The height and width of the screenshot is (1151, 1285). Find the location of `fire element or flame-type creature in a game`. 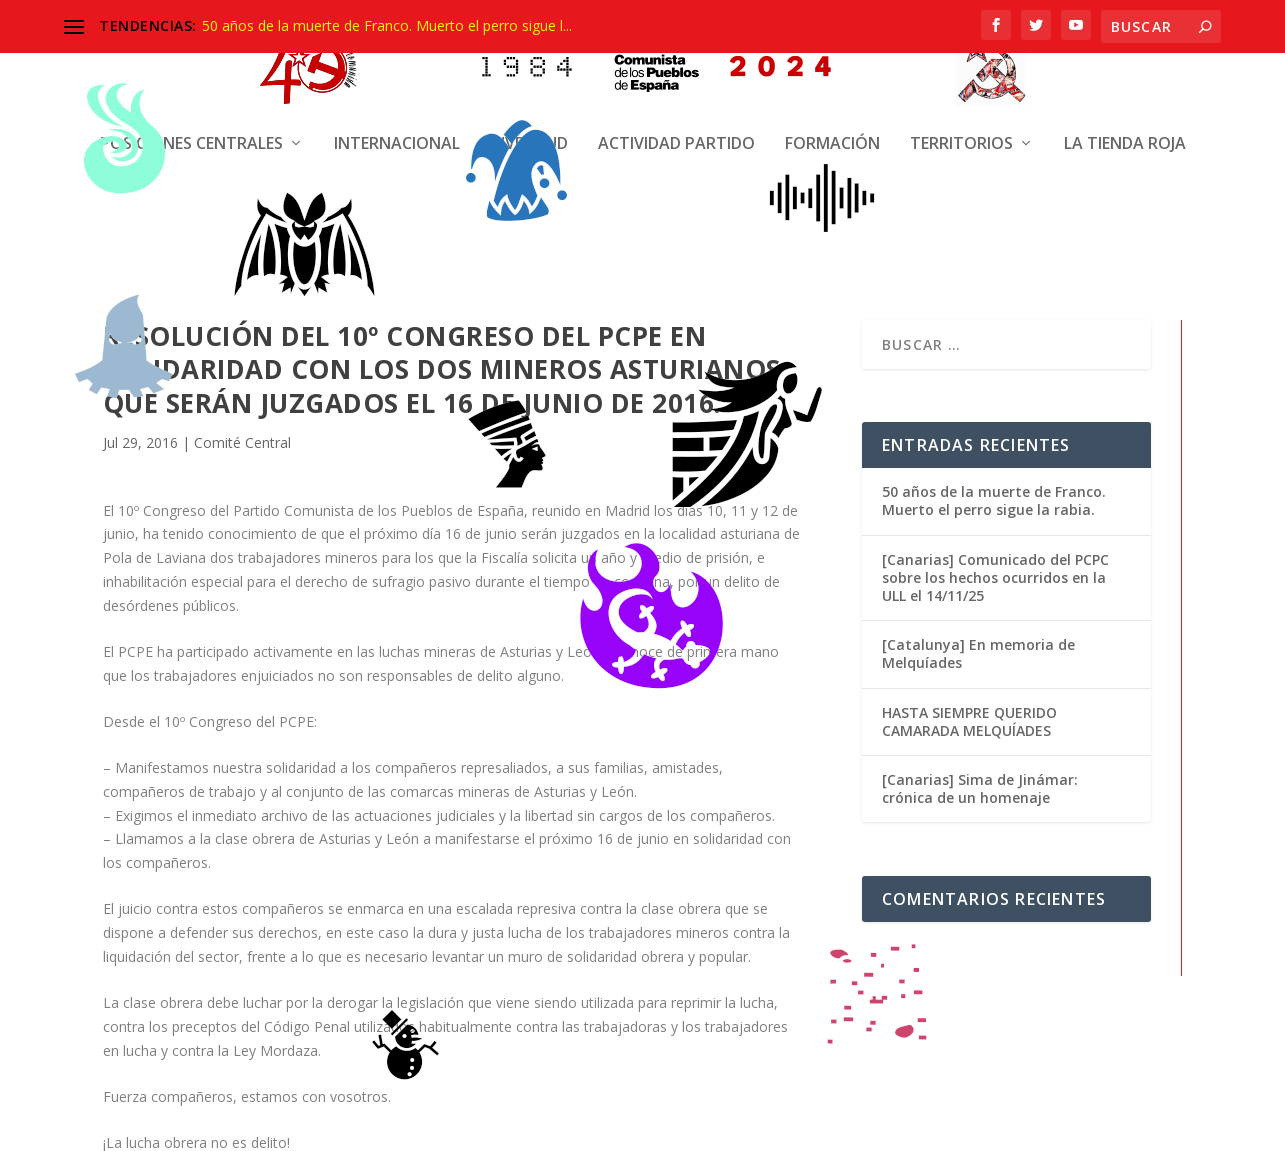

fire element or flame-type creature in a game is located at coordinates (648, 614).